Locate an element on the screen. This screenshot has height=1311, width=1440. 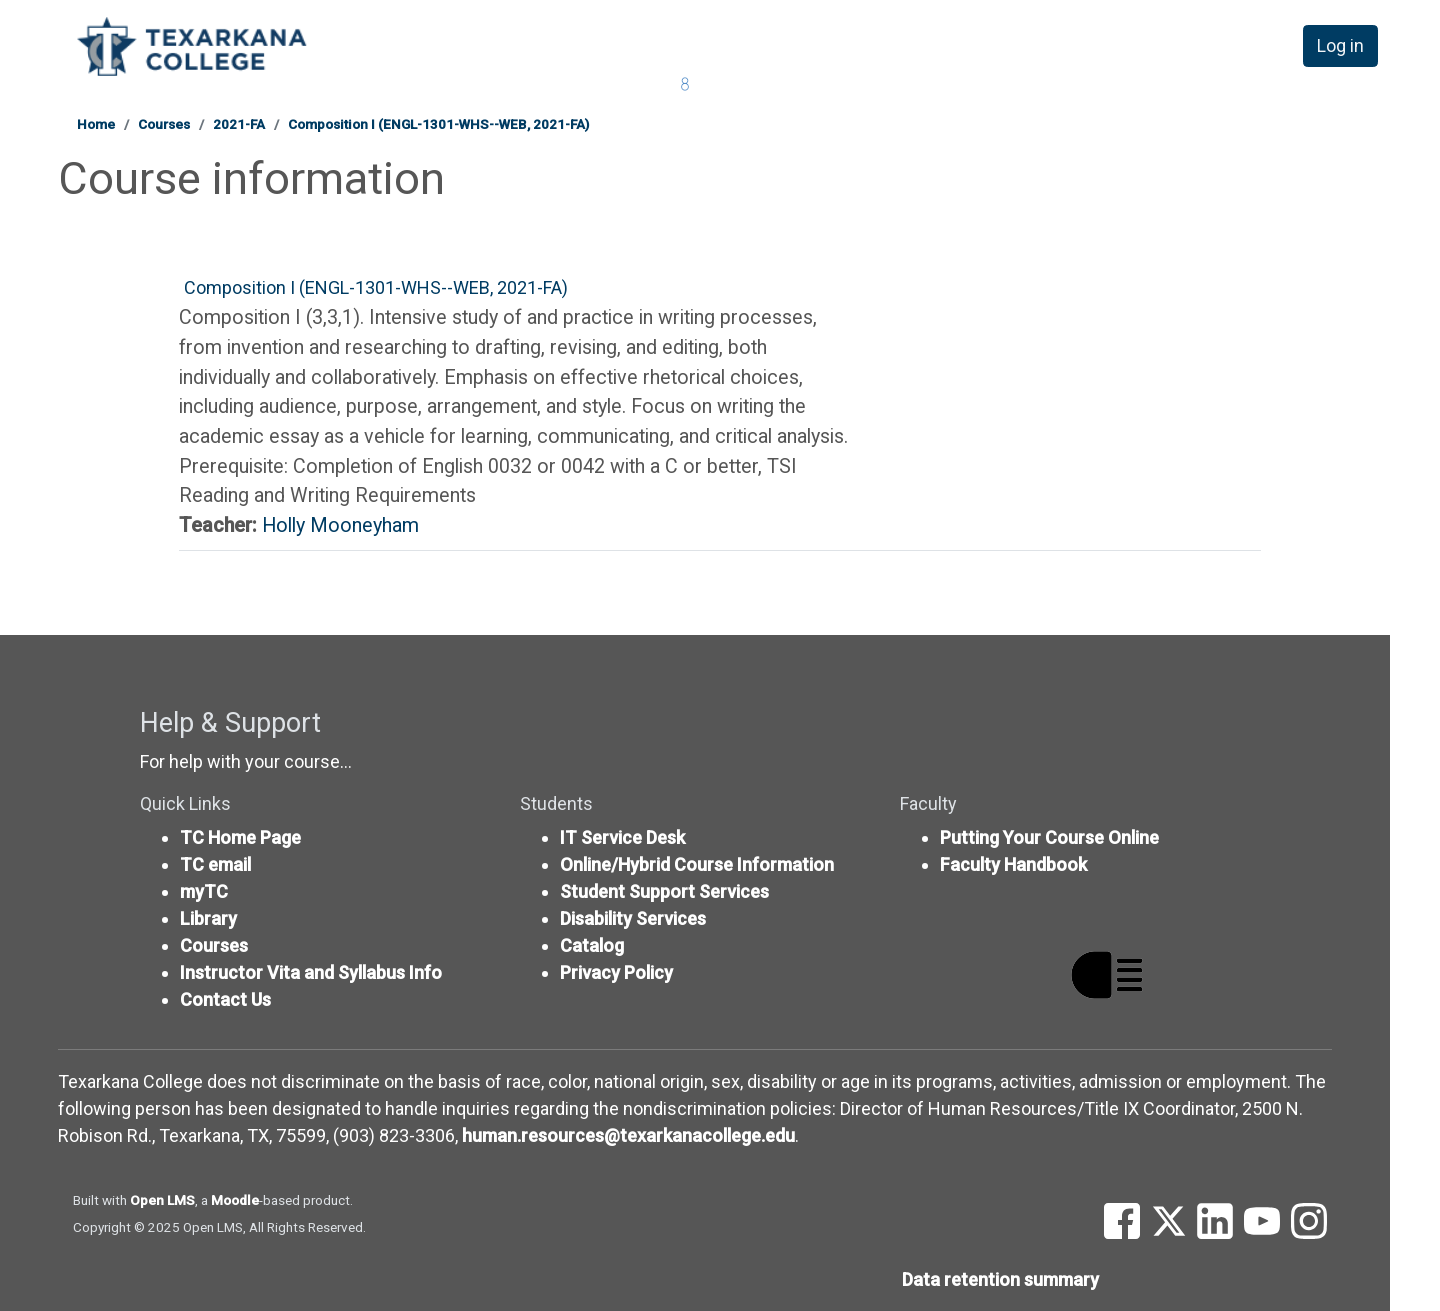
indicates the number eight in a list or sequence is located at coordinates (685, 84).